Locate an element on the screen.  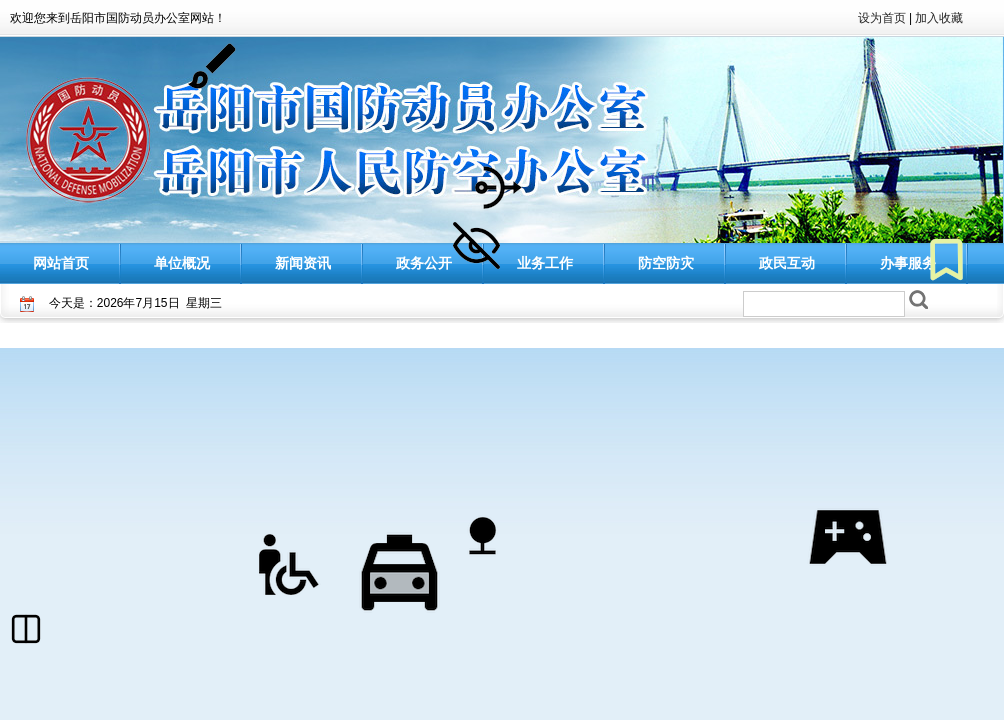
network address translation settings is located at coordinates (498, 187).